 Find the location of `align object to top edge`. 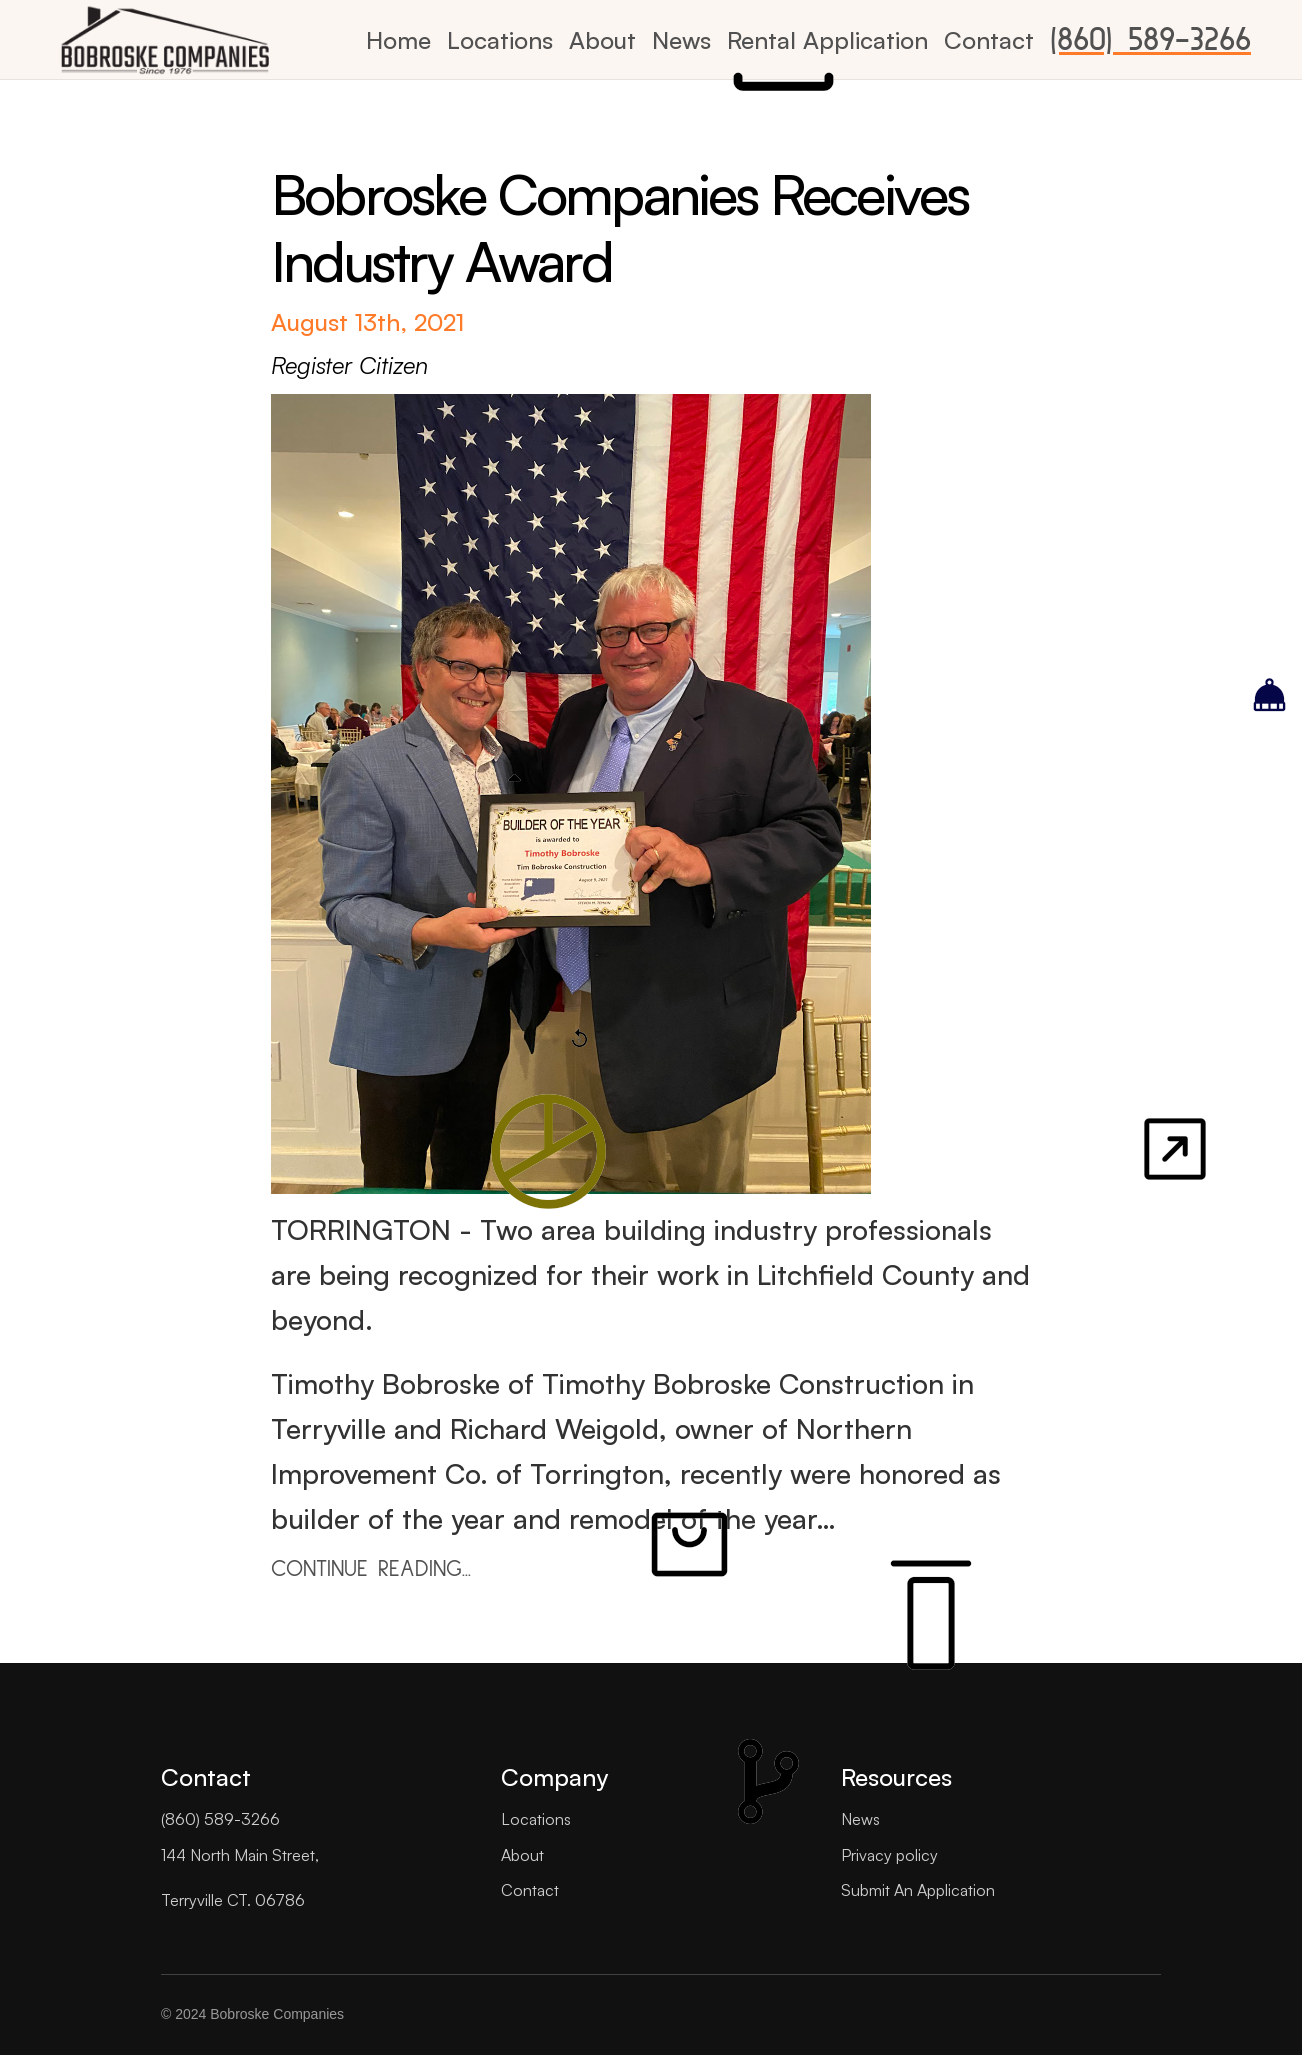

align object to top edge is located at coordinates (931, 1613).